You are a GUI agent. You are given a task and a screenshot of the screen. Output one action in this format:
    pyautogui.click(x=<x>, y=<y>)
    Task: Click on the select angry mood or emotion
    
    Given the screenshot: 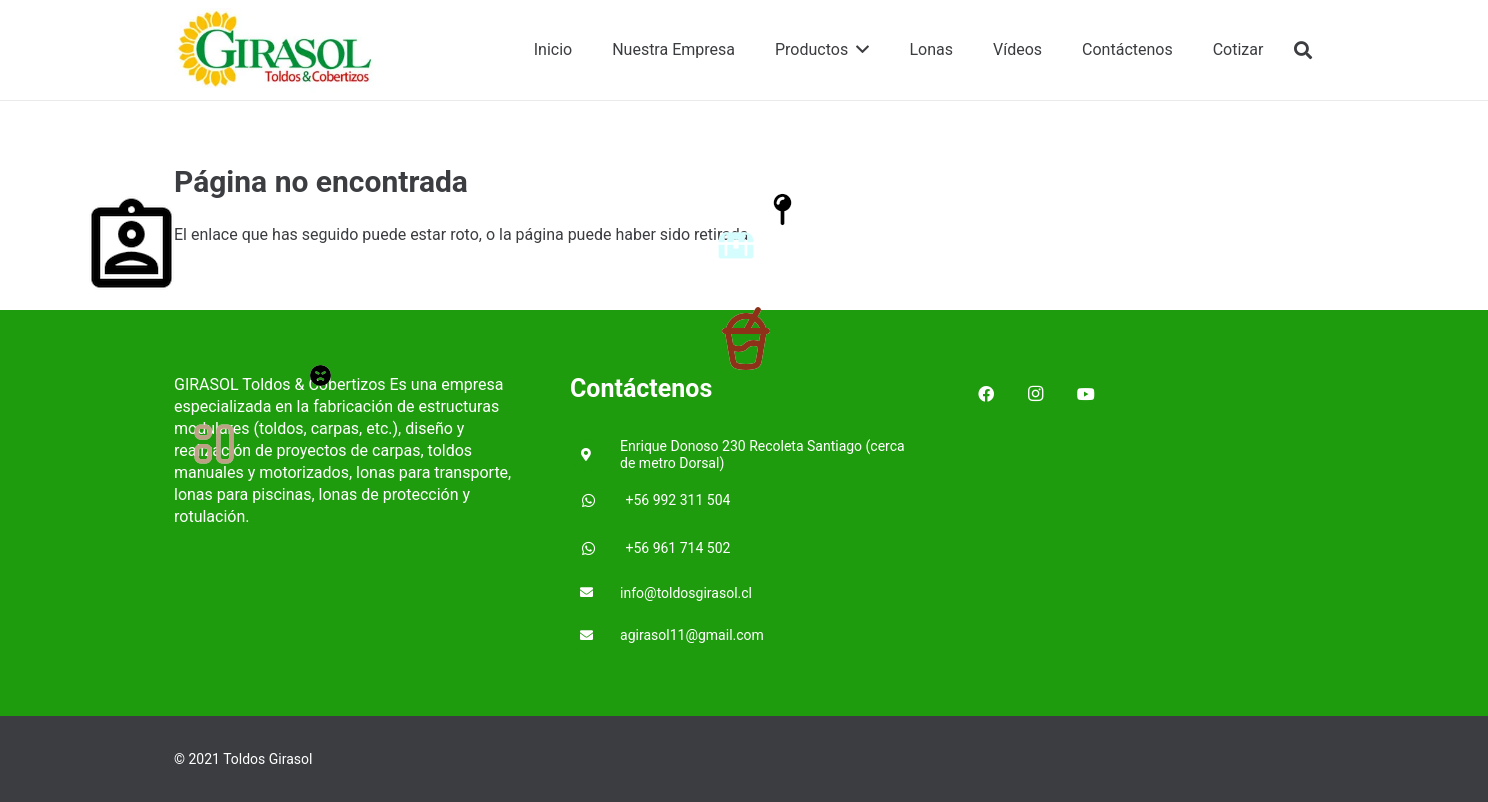 What is the action you would take?
    pyautogui.click(x=320, y=375)
    